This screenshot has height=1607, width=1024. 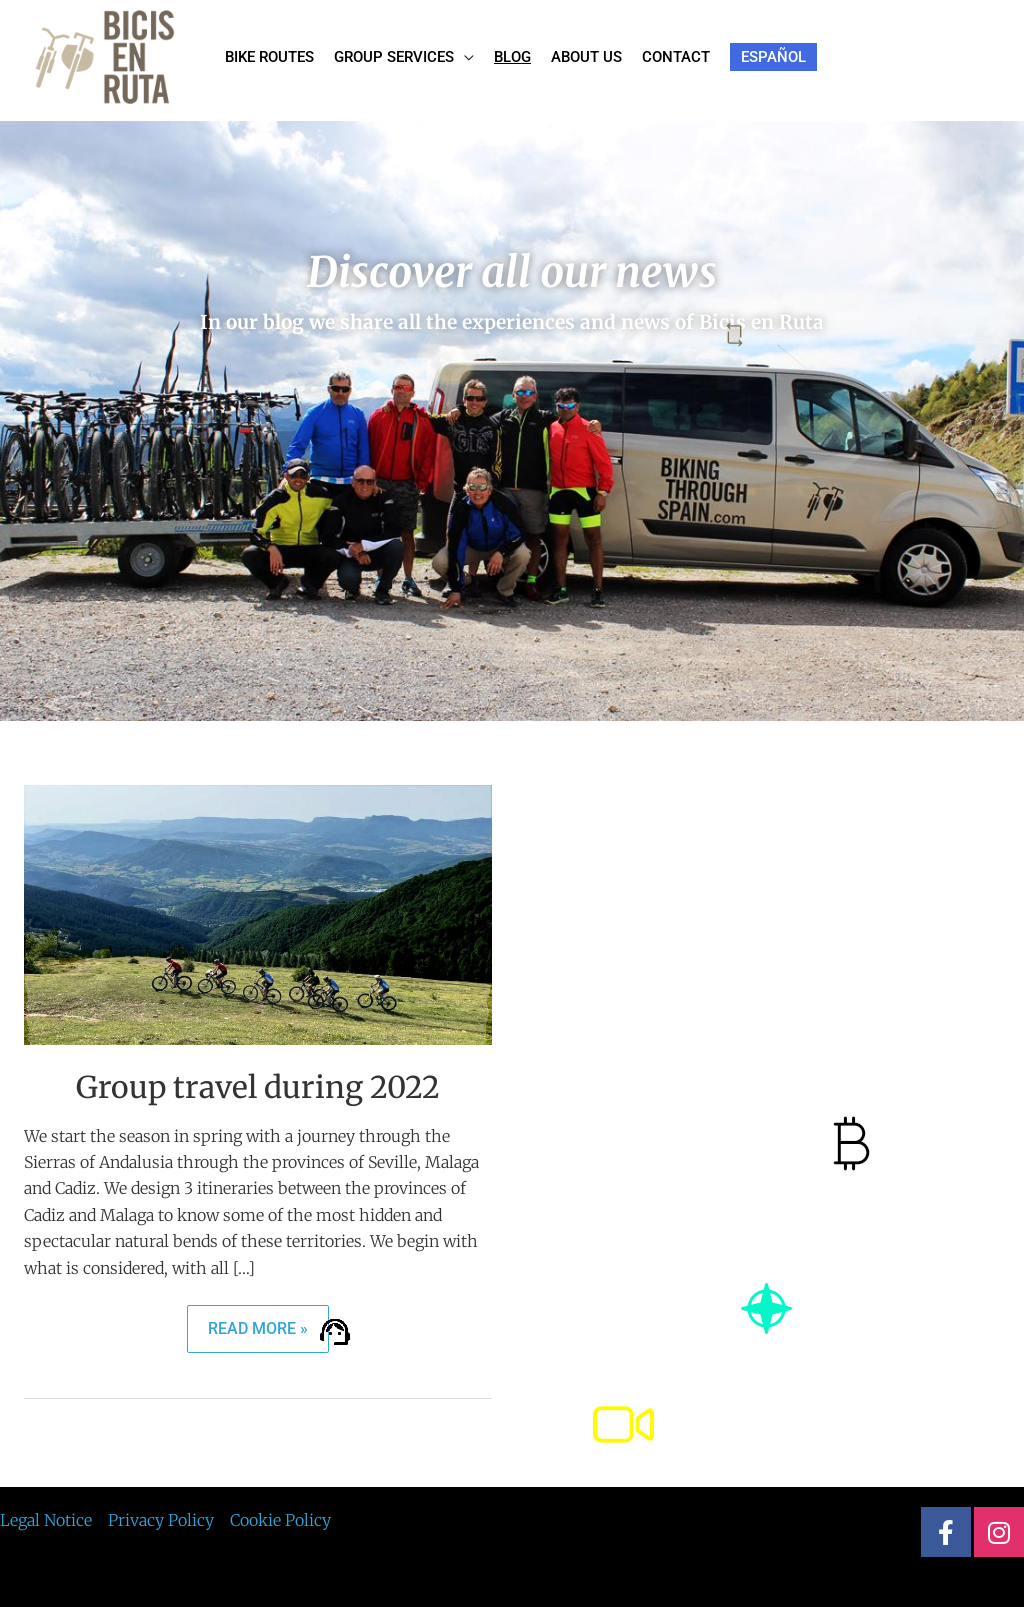 I want to click on access navigation or compass features, so click(x=766, y=1308).